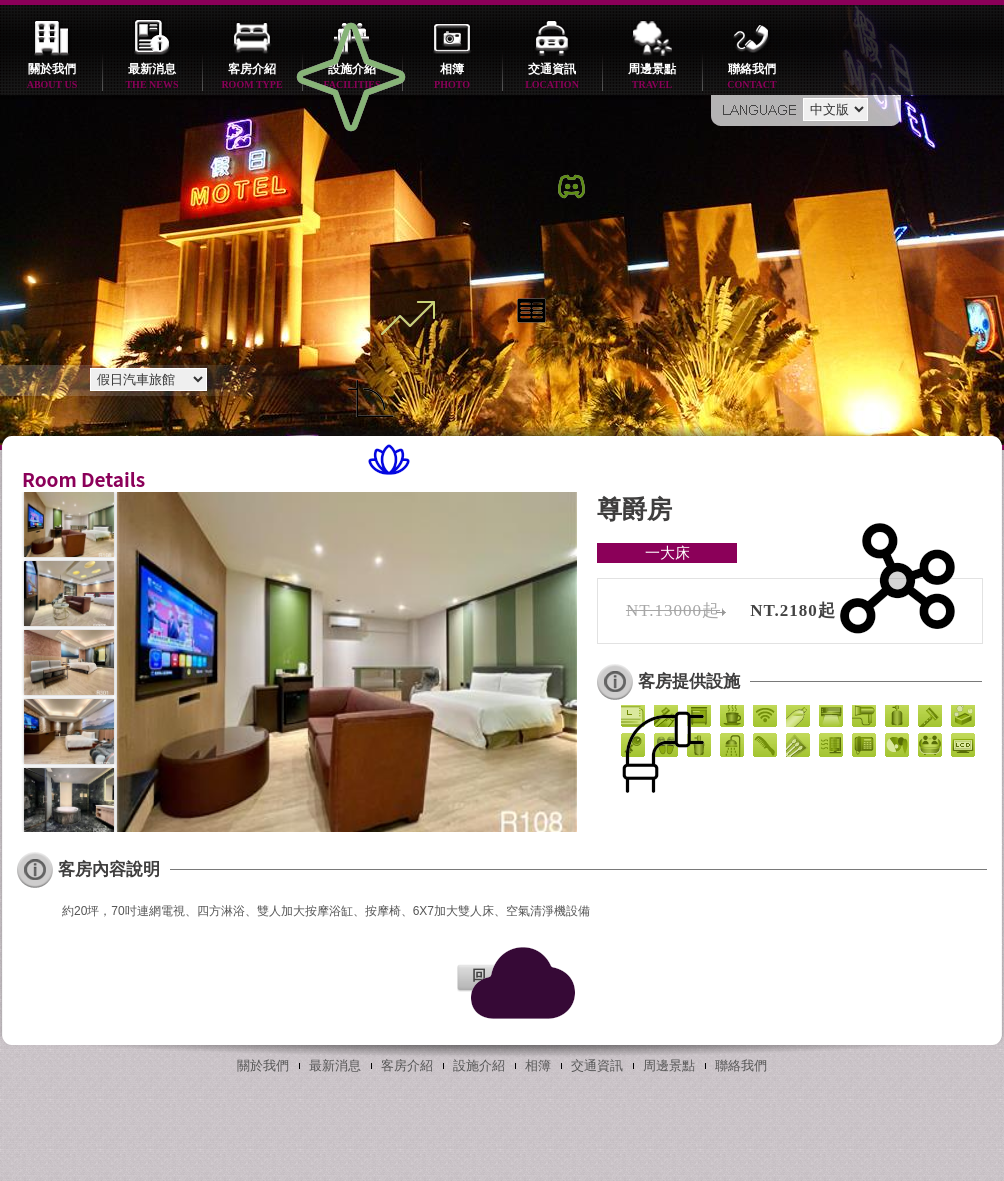  I want to click on switch to multi-column text layout, so click(531, 310).